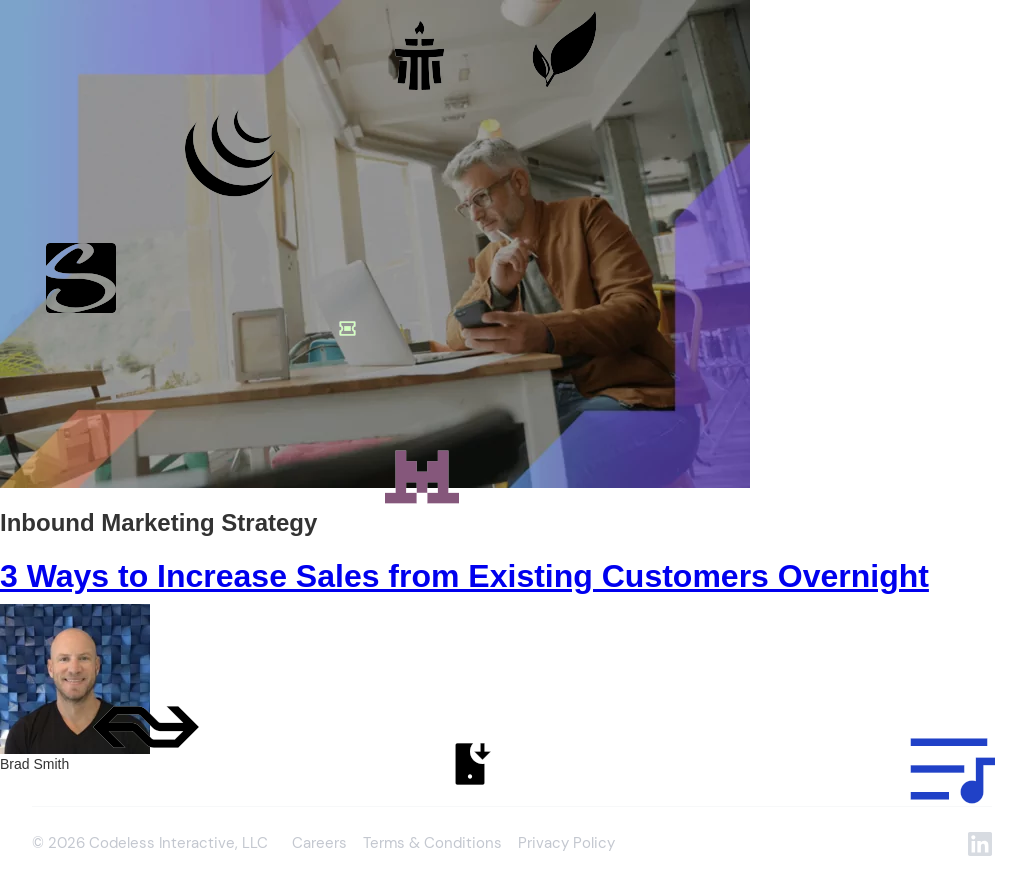 The width and height of the screenshot is (1024, 880). What do you see at coordinates (422, 477) in the screenshot?
I see `Mistral AI logo` at bounding box center [422, 477].